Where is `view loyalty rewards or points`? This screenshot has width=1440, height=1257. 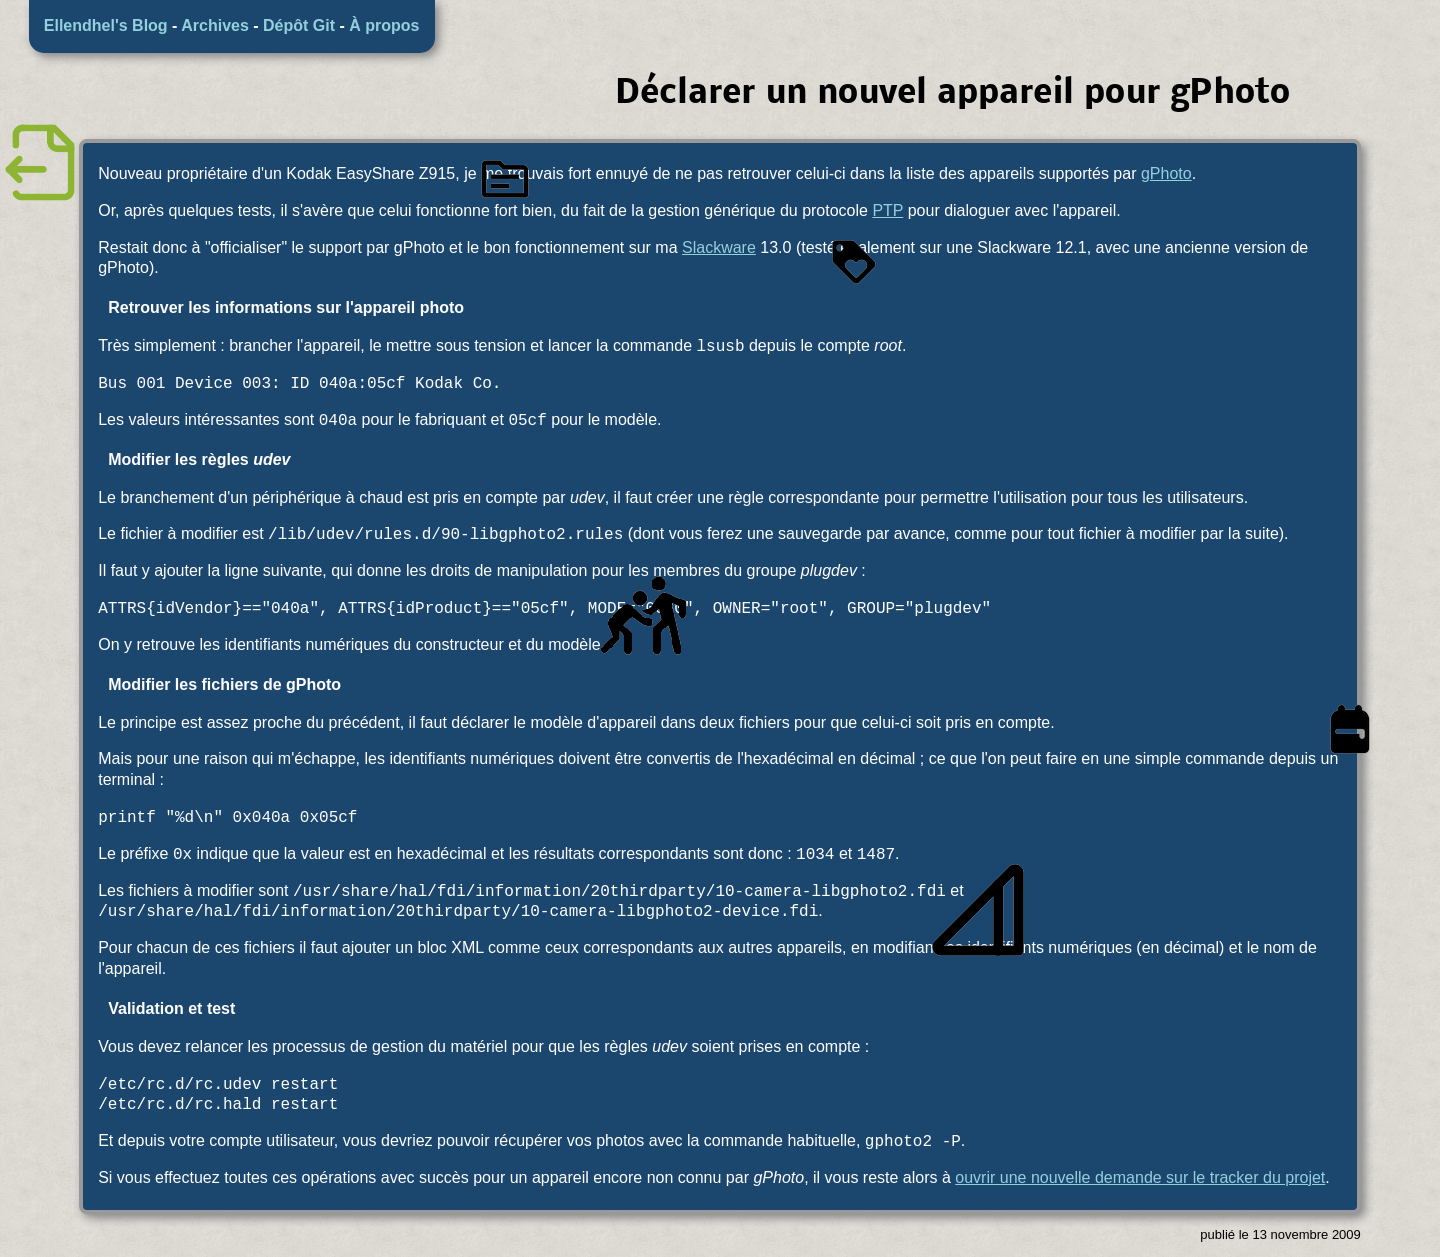
view loyalty rewards or points is located at coordinates (854, 262).